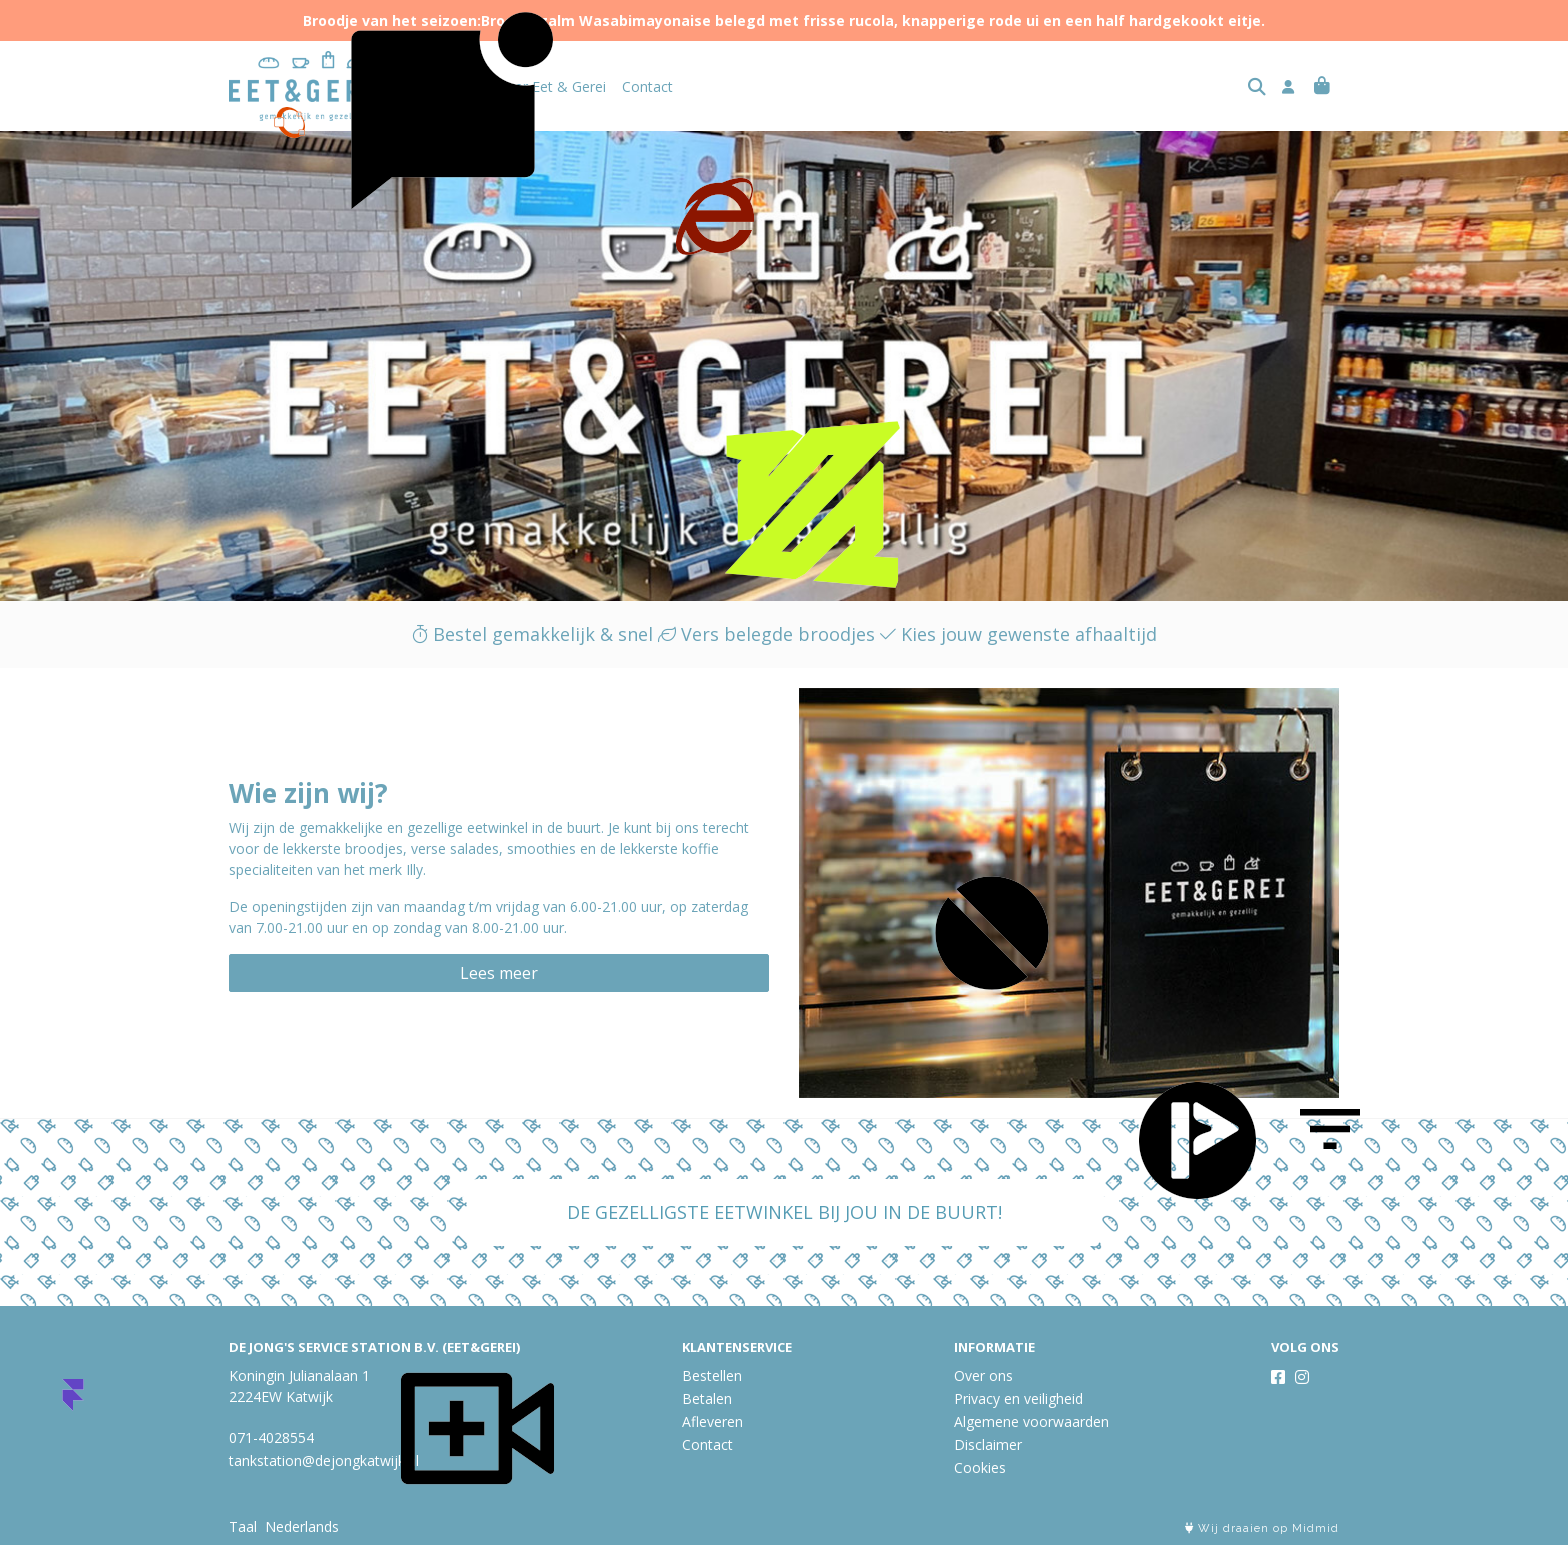 The width and height of the screenshot is (1568, 1545). What do you see at coordinates (477, 1428) in the screenshot?
I see `add a new video recording` at bounding box center [477, 1428].